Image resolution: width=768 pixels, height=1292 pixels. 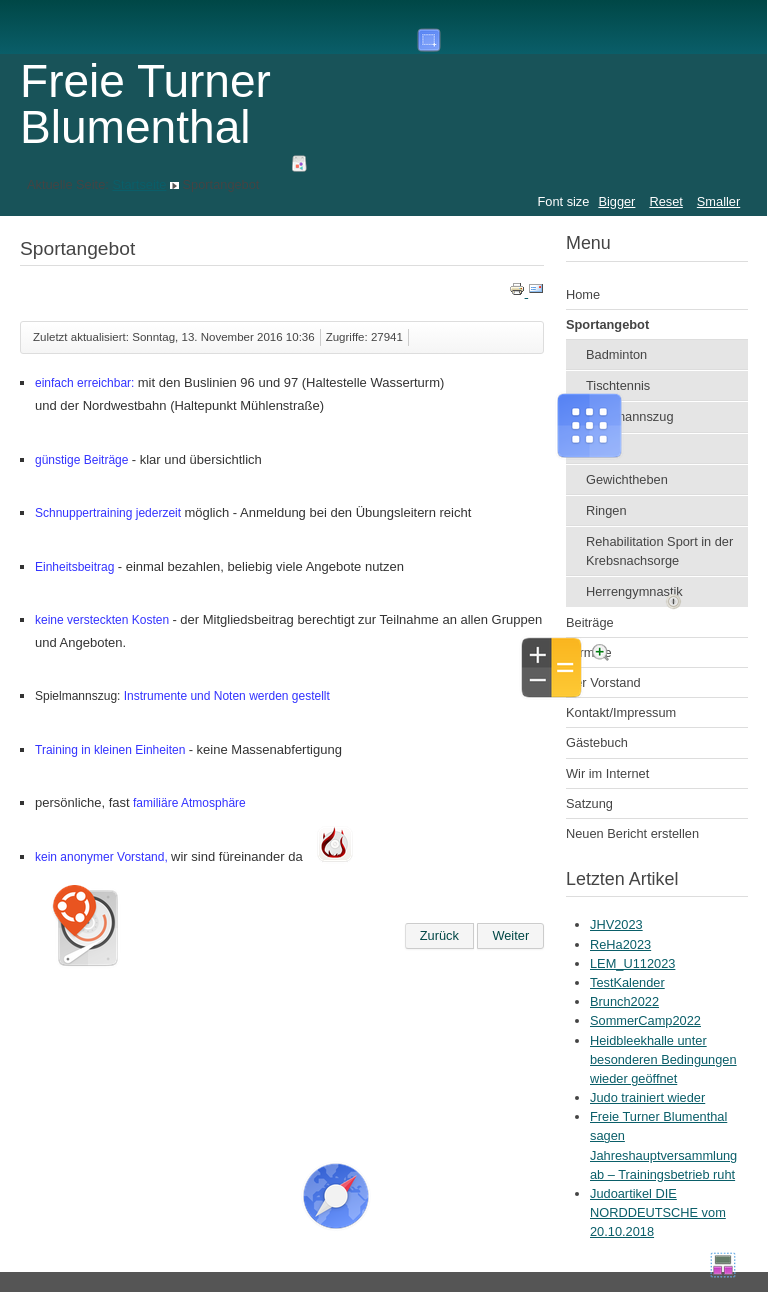 I want to click on select all items in the current view, so click(x=723, y=1265).